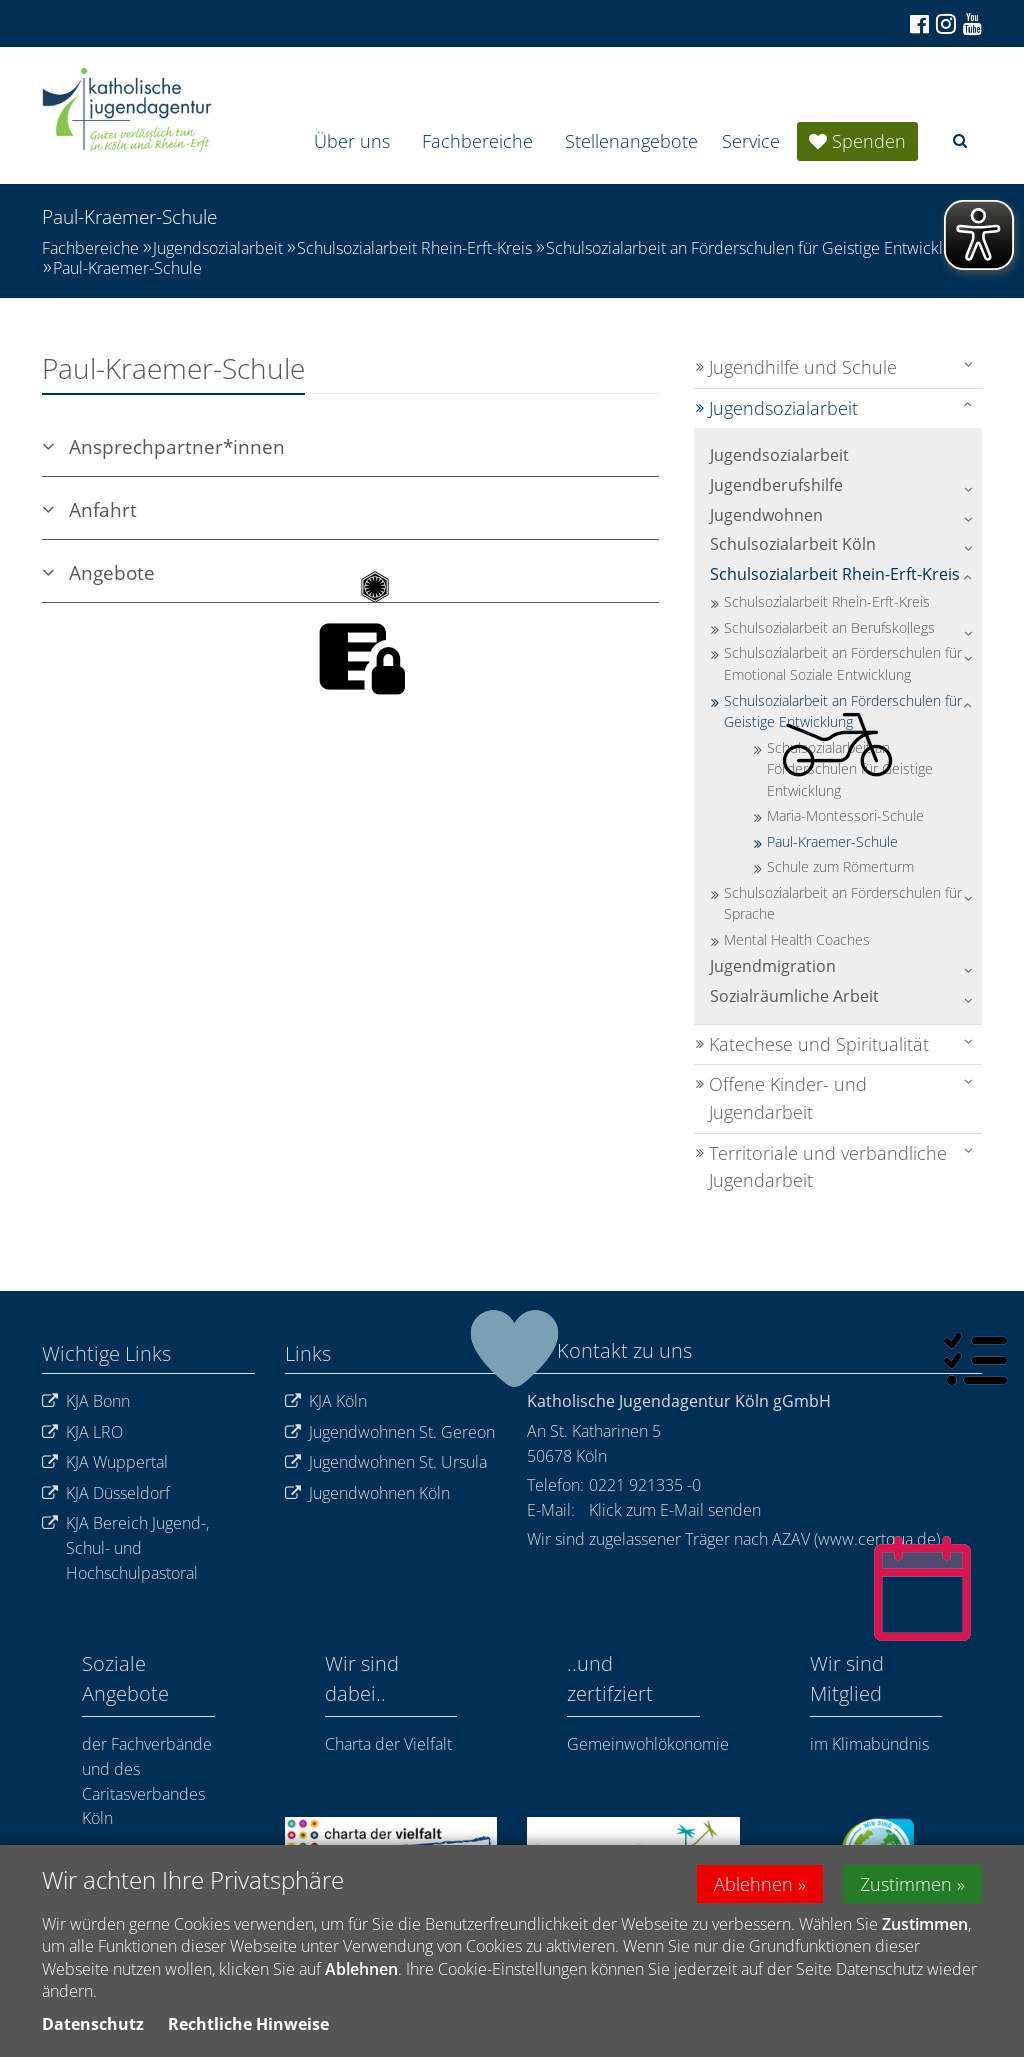 The height and width of the screenshot is (2057, 1024). I want to click on view or open calendar, so click(922, 1592).